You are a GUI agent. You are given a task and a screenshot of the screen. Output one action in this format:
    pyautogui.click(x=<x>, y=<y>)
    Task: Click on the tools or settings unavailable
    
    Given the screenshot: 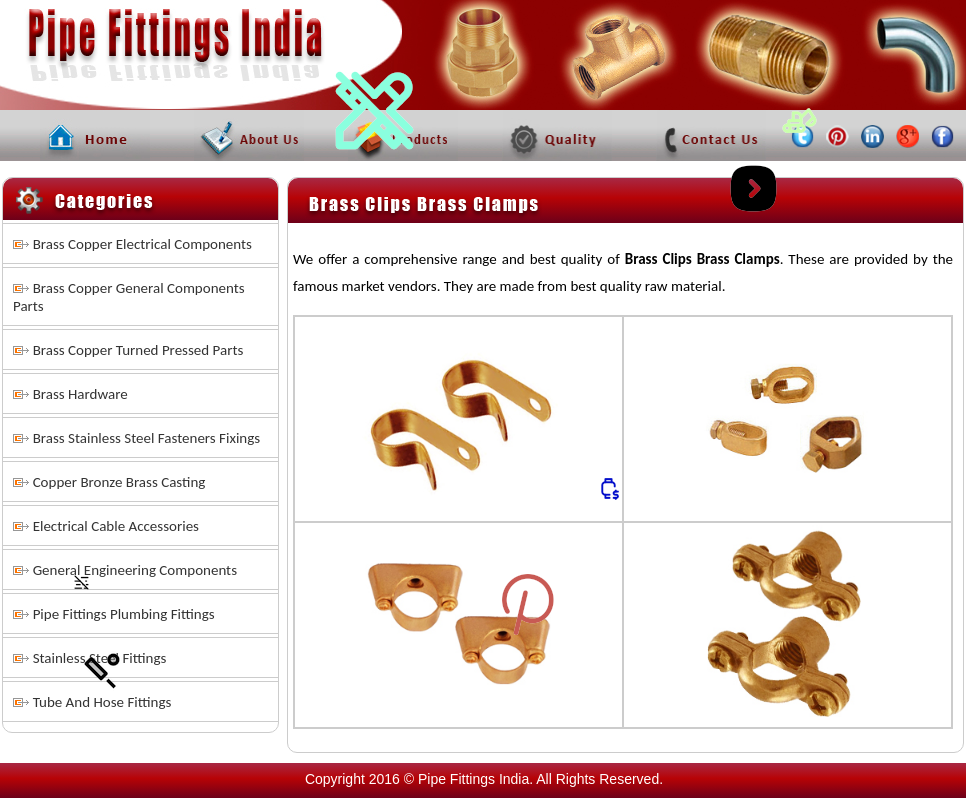 What is the action you would take?
    pyautogui.click(x=374, y=110)
    